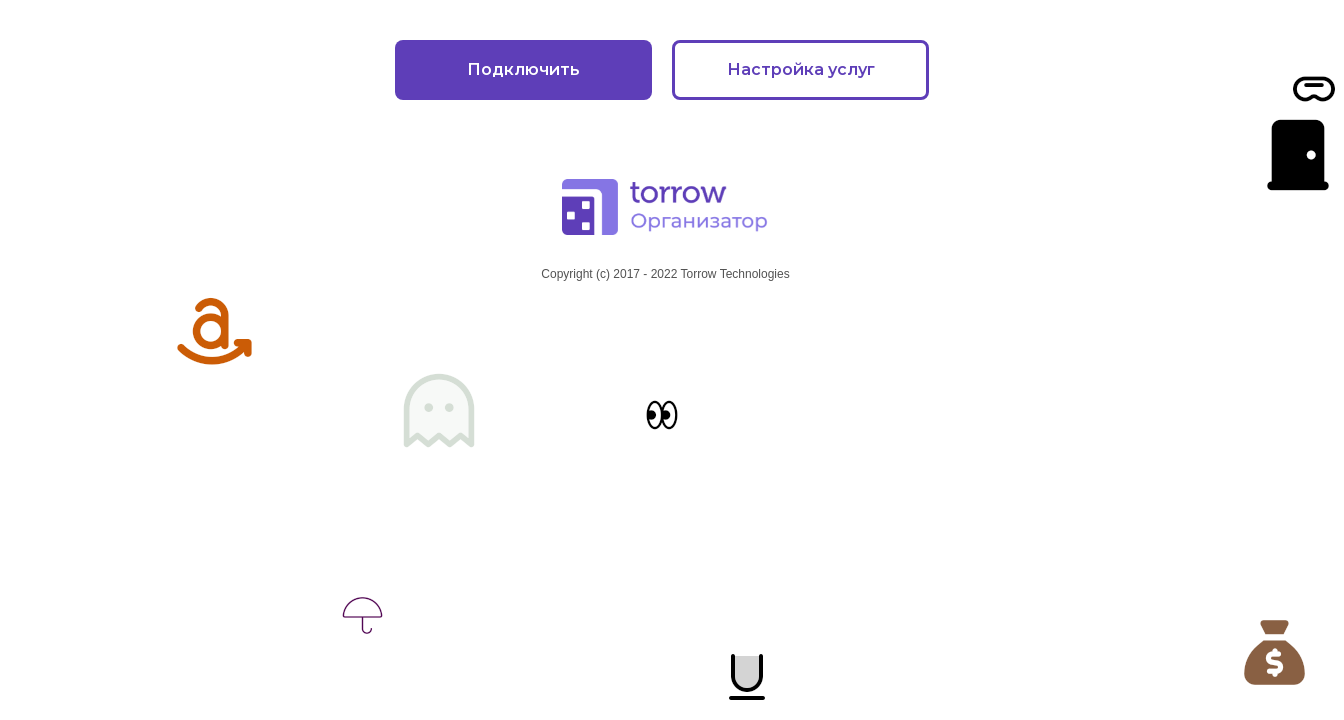 The width and height of the screenshot is (1344, 720). Describe the element at coordinates (1314, 89) in the screenshot. I see `access virtual reality or immersive mode` at that location.